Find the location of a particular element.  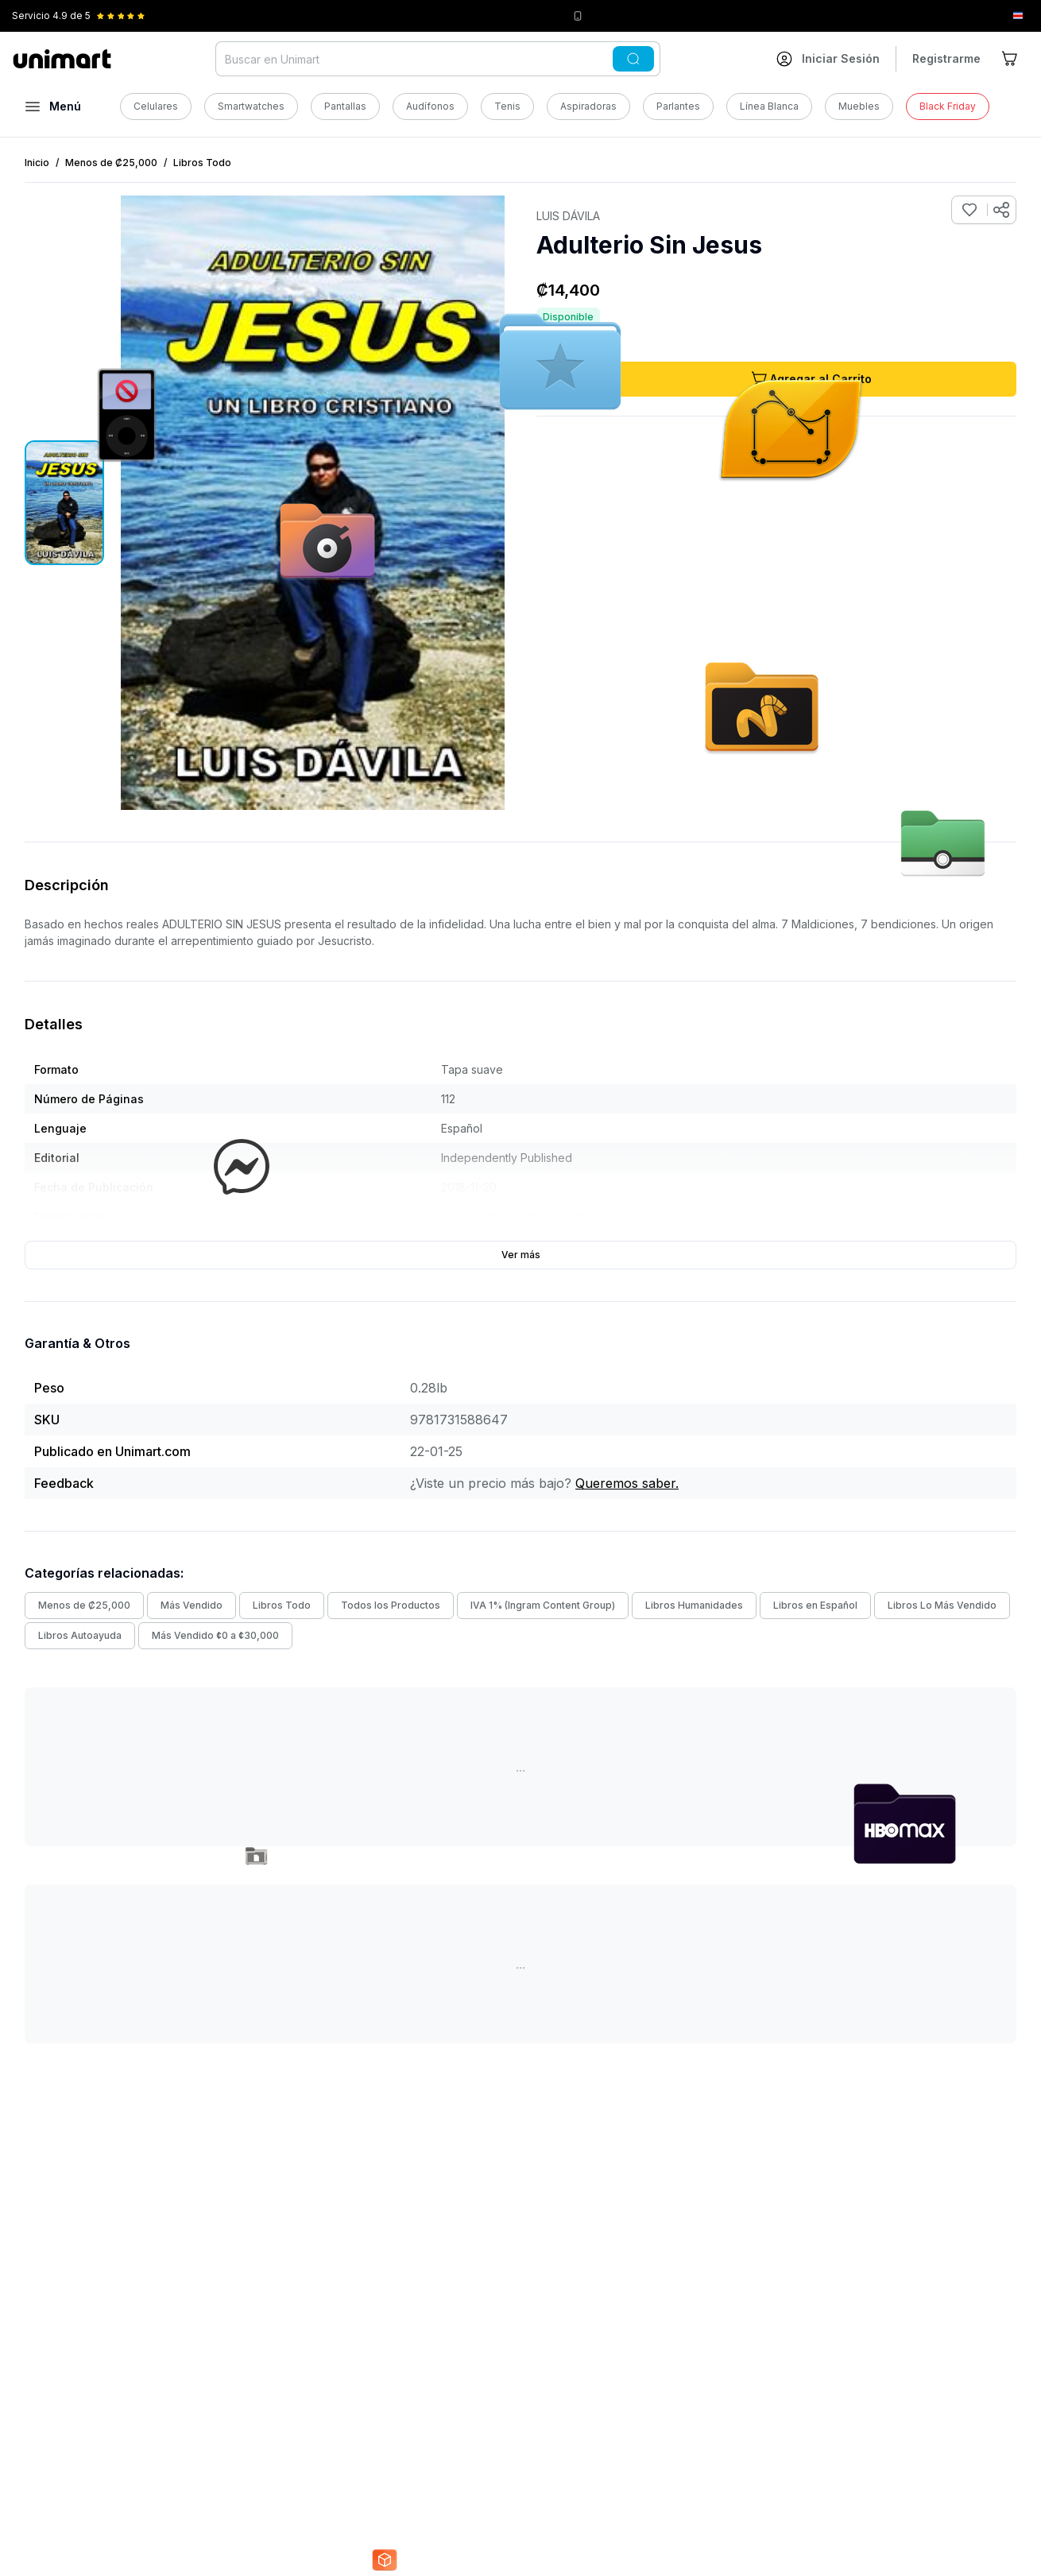

open Caprine, a Facebook Messenger desktop client is located at coordinates (242, 1167).